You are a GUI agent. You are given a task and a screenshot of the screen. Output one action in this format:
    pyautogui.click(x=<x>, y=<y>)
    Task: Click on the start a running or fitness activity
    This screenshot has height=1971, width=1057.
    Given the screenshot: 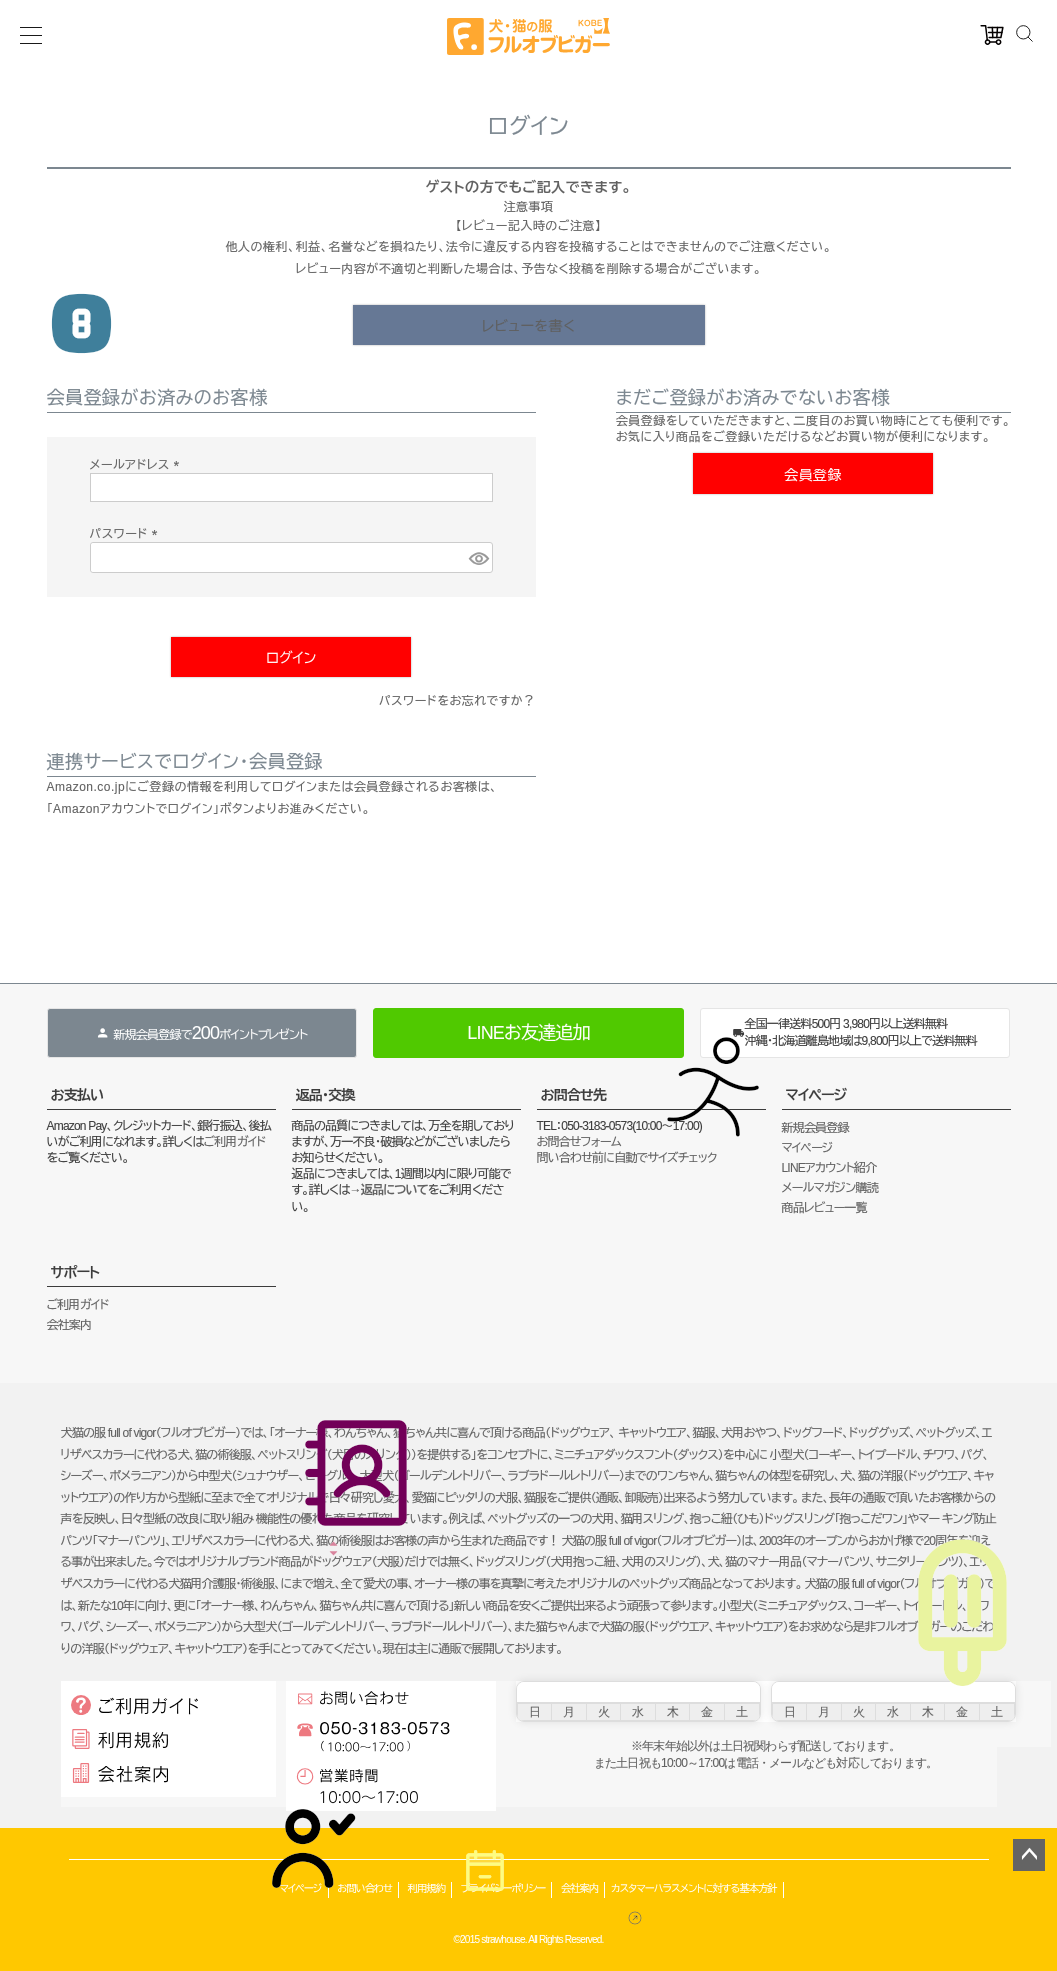 What is the action you would take?
    pyautogui.click(x=715, y=1085)
    